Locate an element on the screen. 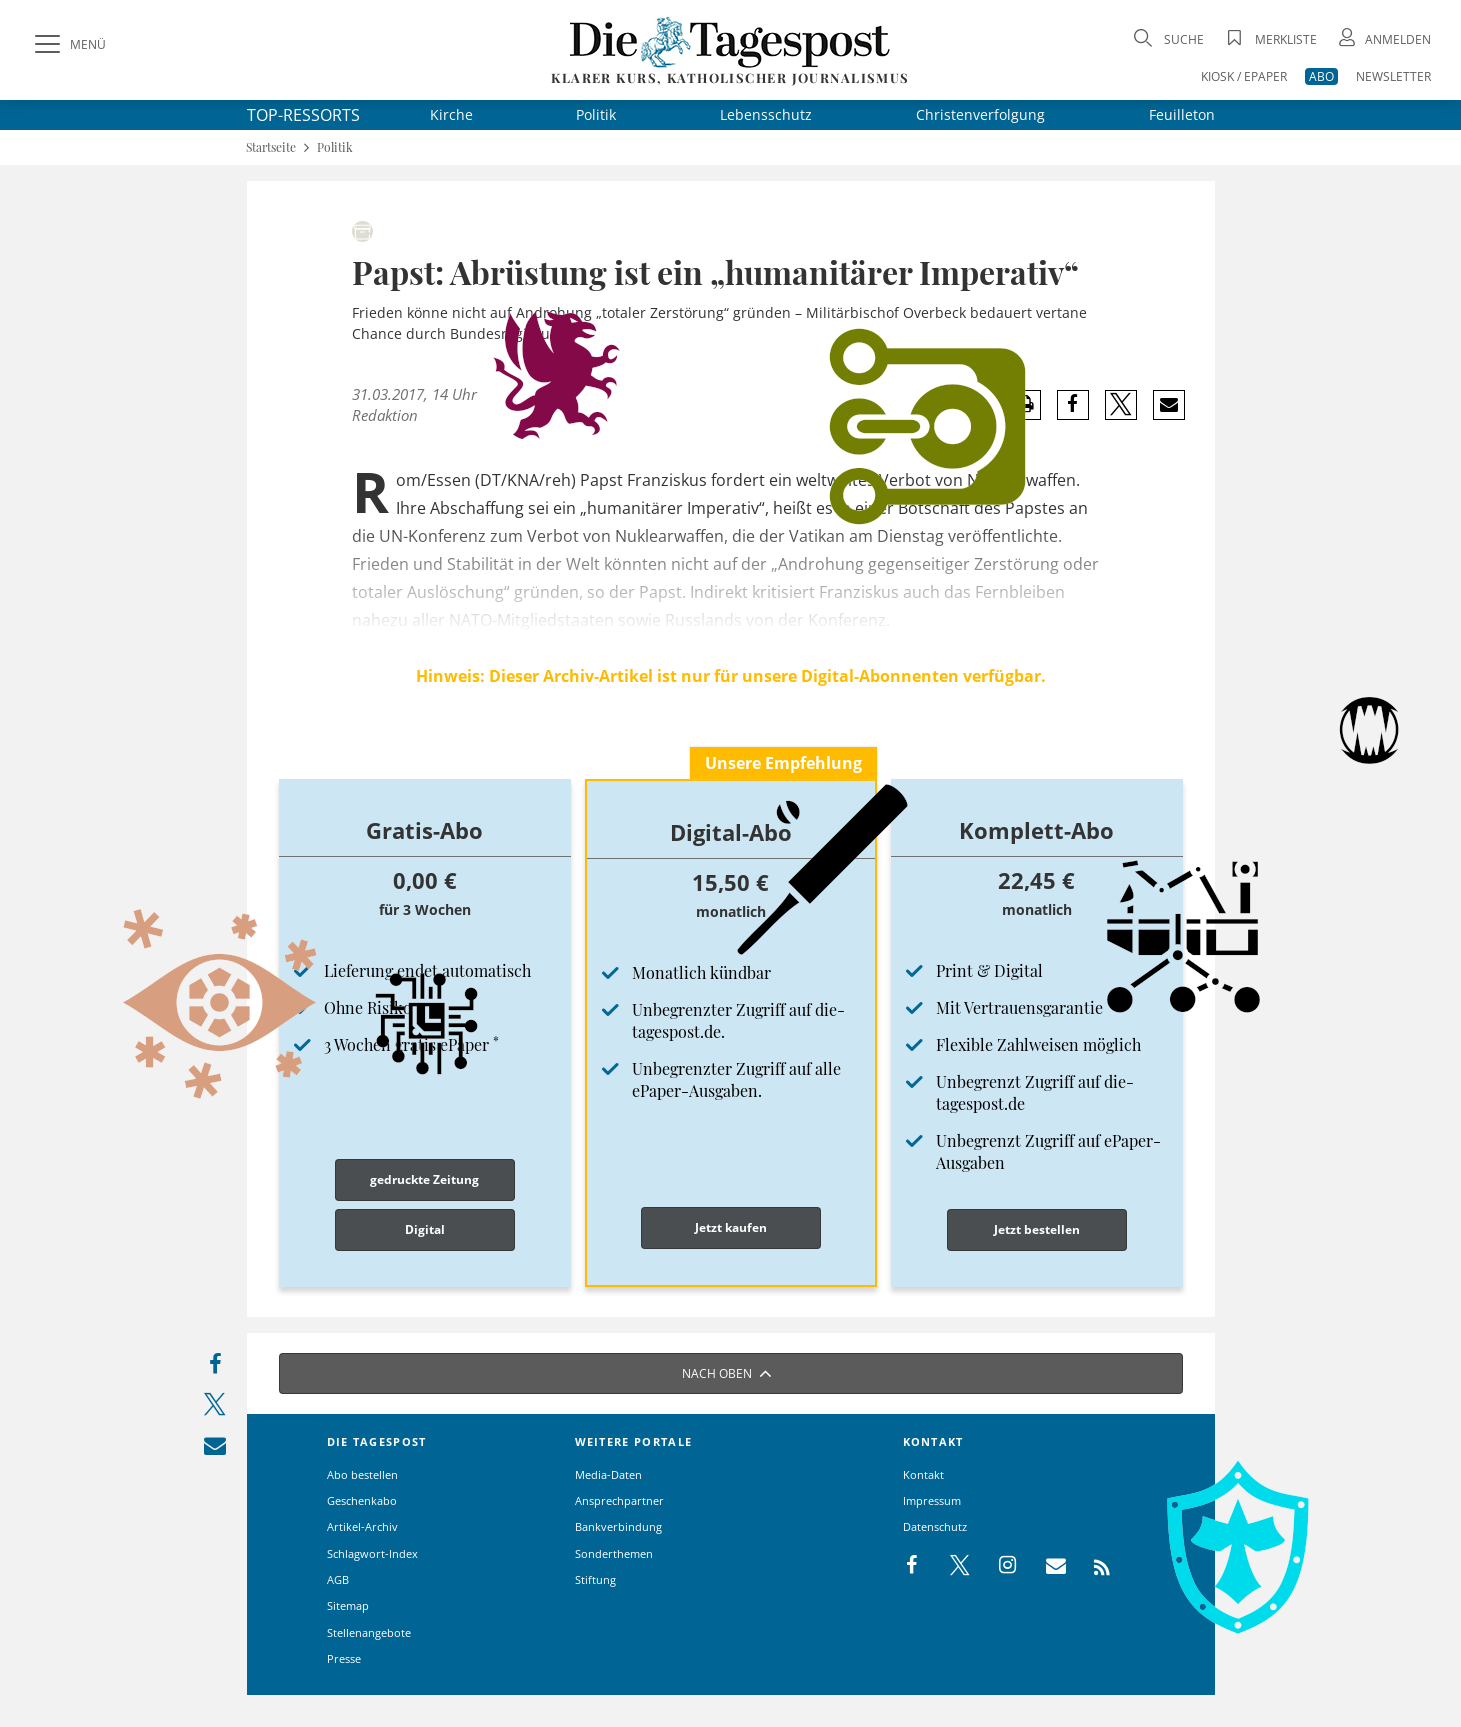  view system or device specifications is located at coordinates (426, 1023).